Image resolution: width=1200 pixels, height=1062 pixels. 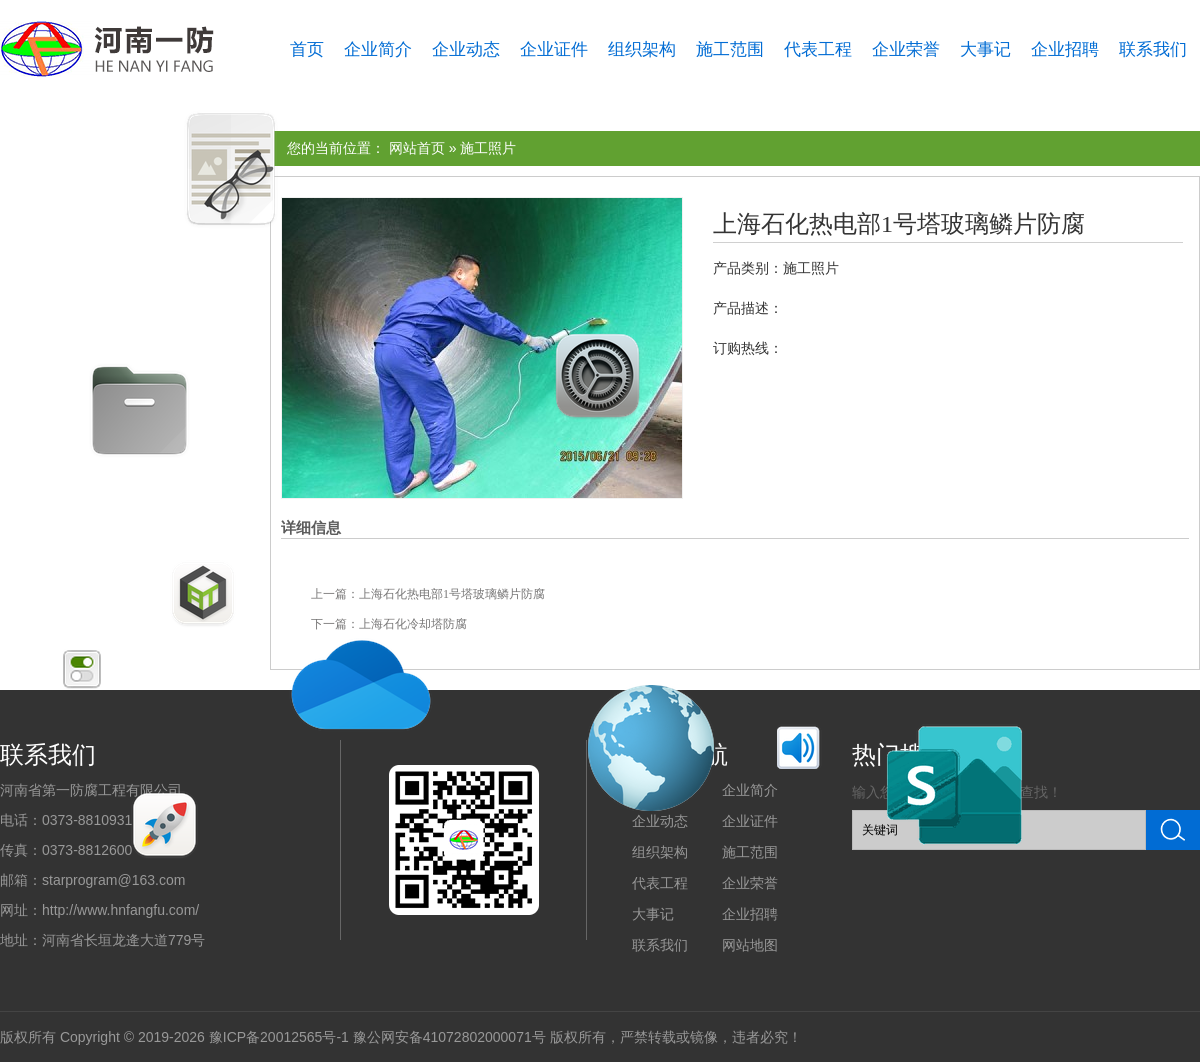 What do you see at coordinates (831, 715) in the screenshot?
I see `indicates sound or audio is enabled` at bounding box center [831, 715].